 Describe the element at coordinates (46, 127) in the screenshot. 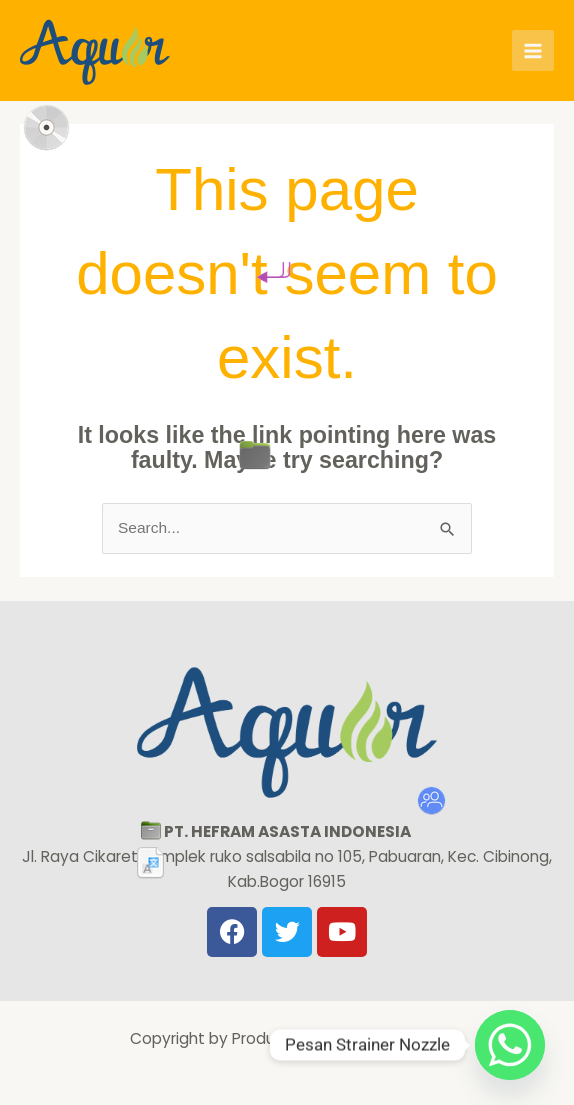

I see `access audio CD drive` at that location.